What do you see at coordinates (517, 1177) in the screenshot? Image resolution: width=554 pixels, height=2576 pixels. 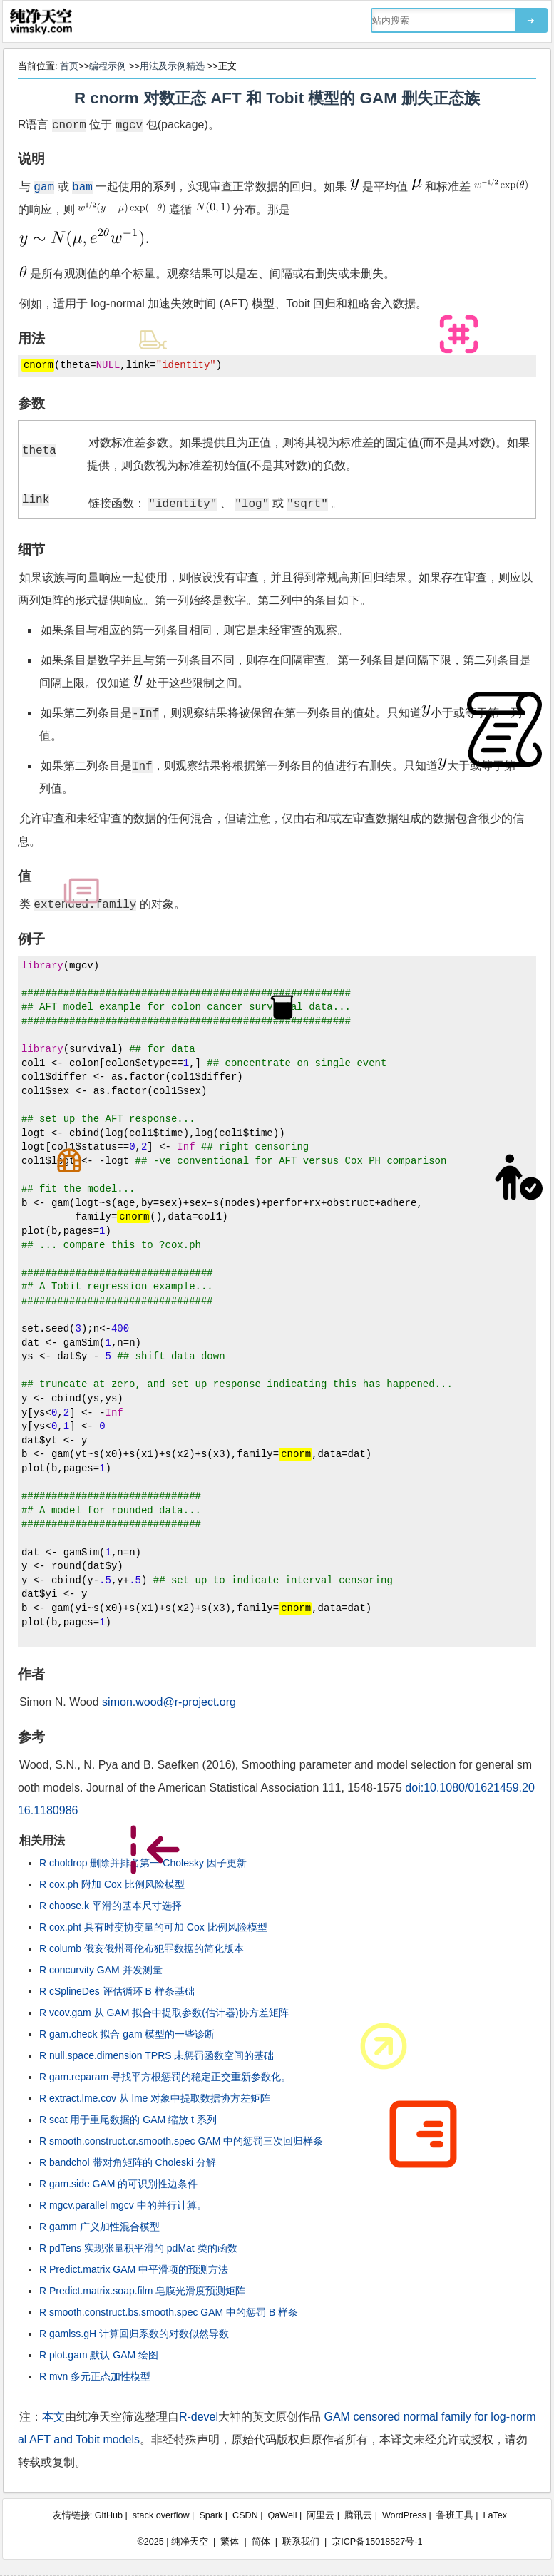 I see `user profile verified` at bounding box center [517, 1177].